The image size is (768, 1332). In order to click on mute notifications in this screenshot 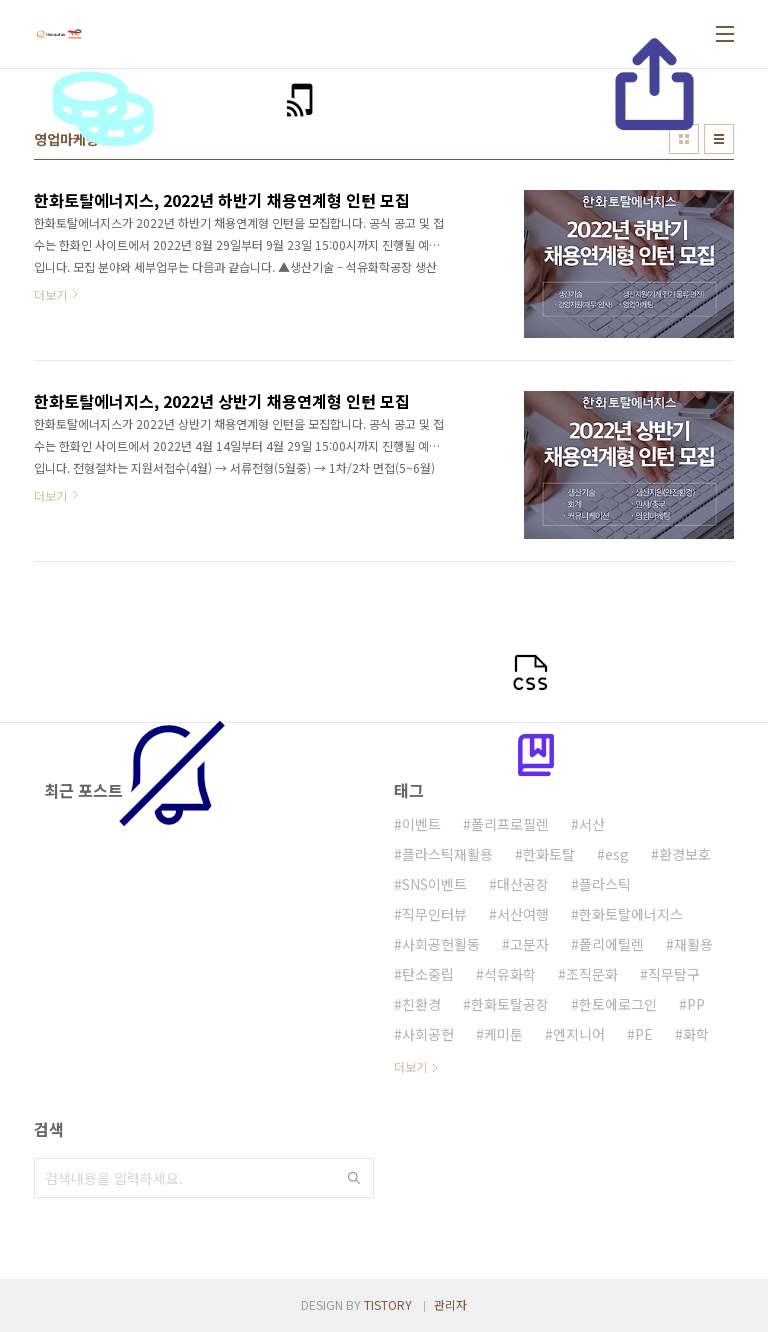, I will do `click(169, 775)`.